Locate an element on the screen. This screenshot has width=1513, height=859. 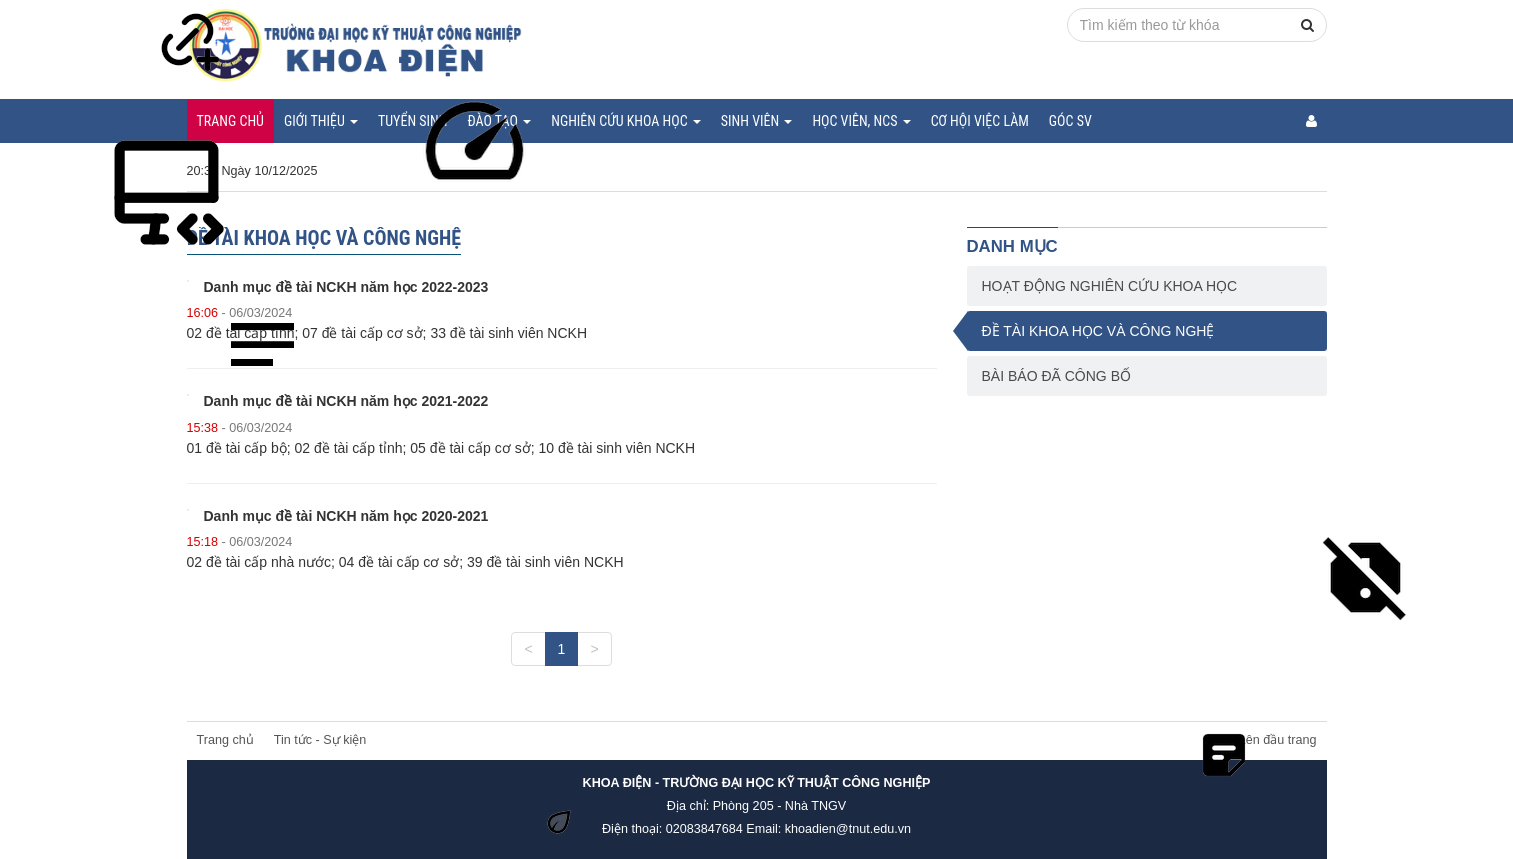
view or access notes is located at coordinates (262, 344).